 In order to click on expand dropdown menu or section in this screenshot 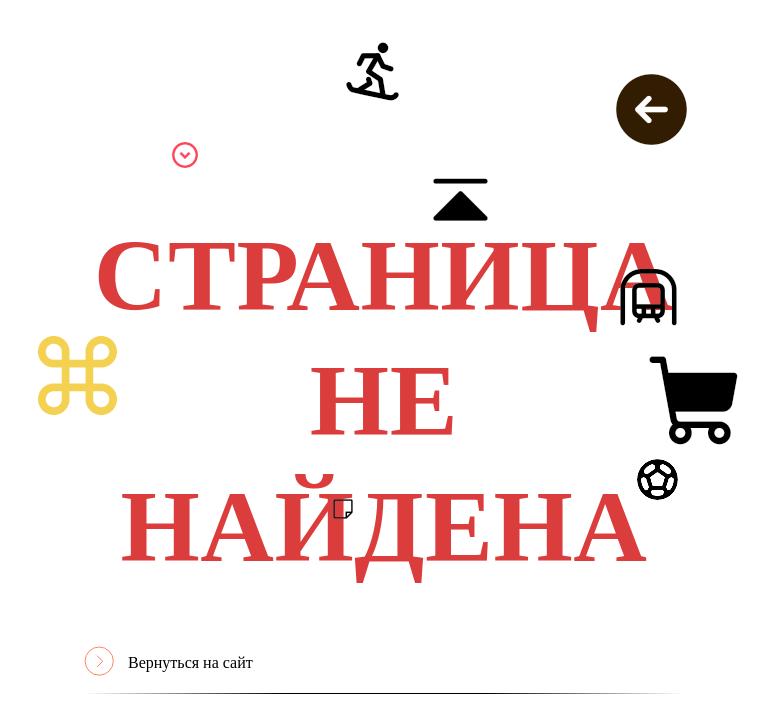, I will do `click(185, 155)`.